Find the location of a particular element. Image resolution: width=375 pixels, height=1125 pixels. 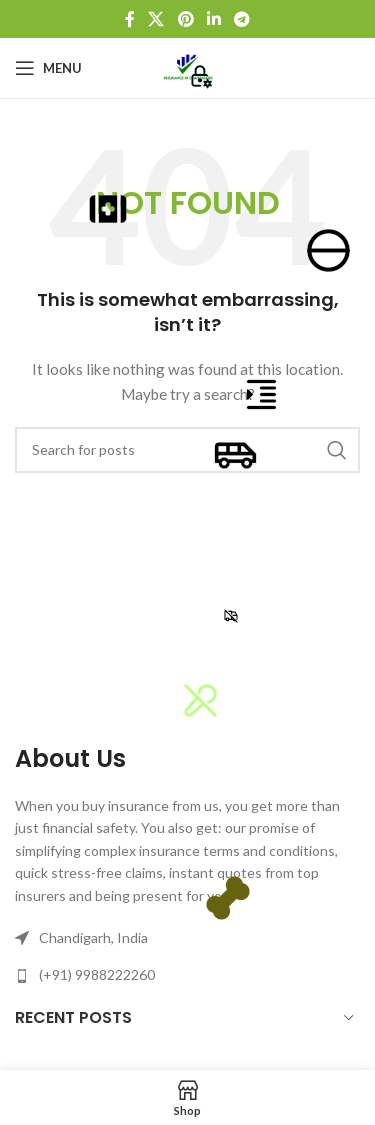

delivery unavailable is located at coordinates (231, 616).